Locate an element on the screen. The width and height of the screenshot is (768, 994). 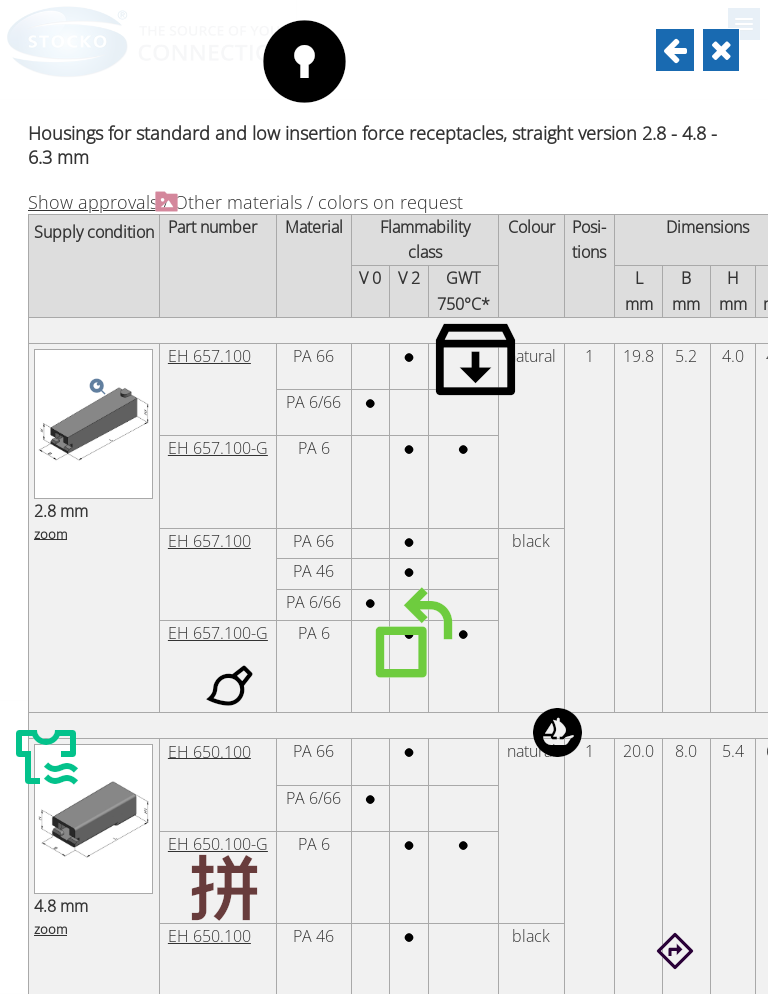
switch to pinyin input method is located at coordinates (224, 887).